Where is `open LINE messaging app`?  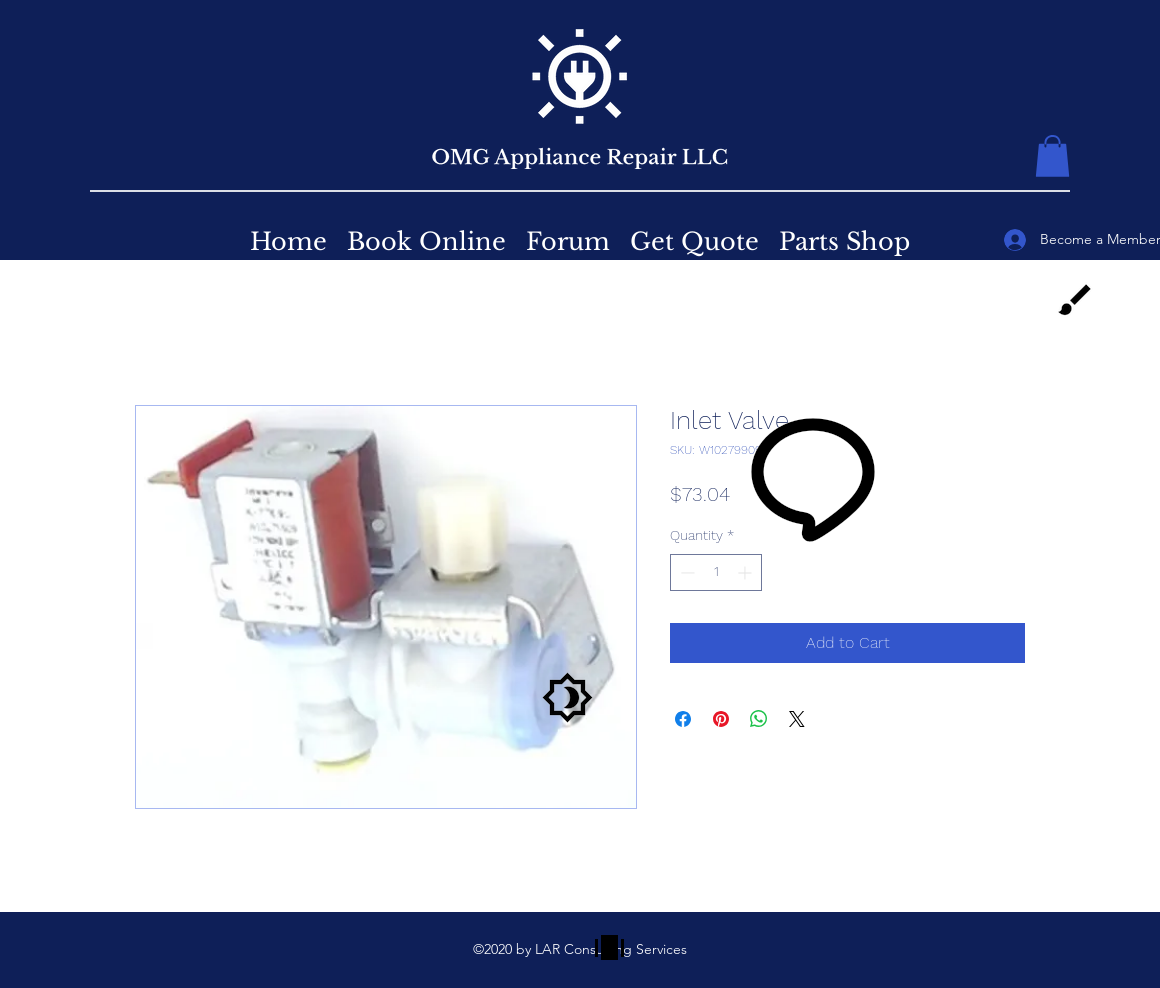
open LINE messaging app is located at coordinates (813, 480).